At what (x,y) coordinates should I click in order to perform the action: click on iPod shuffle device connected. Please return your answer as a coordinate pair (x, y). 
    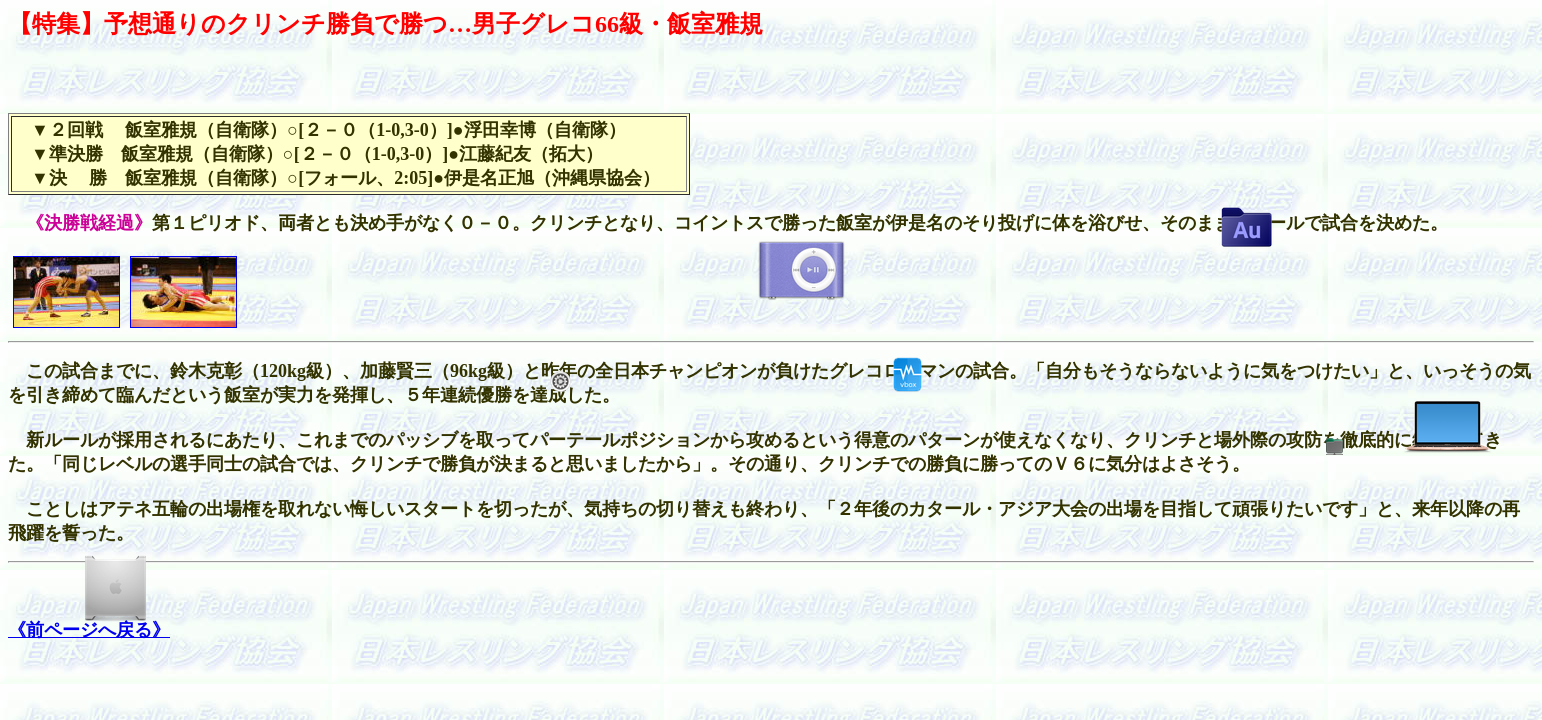
    Looking at the image, I should click on (801, 254).